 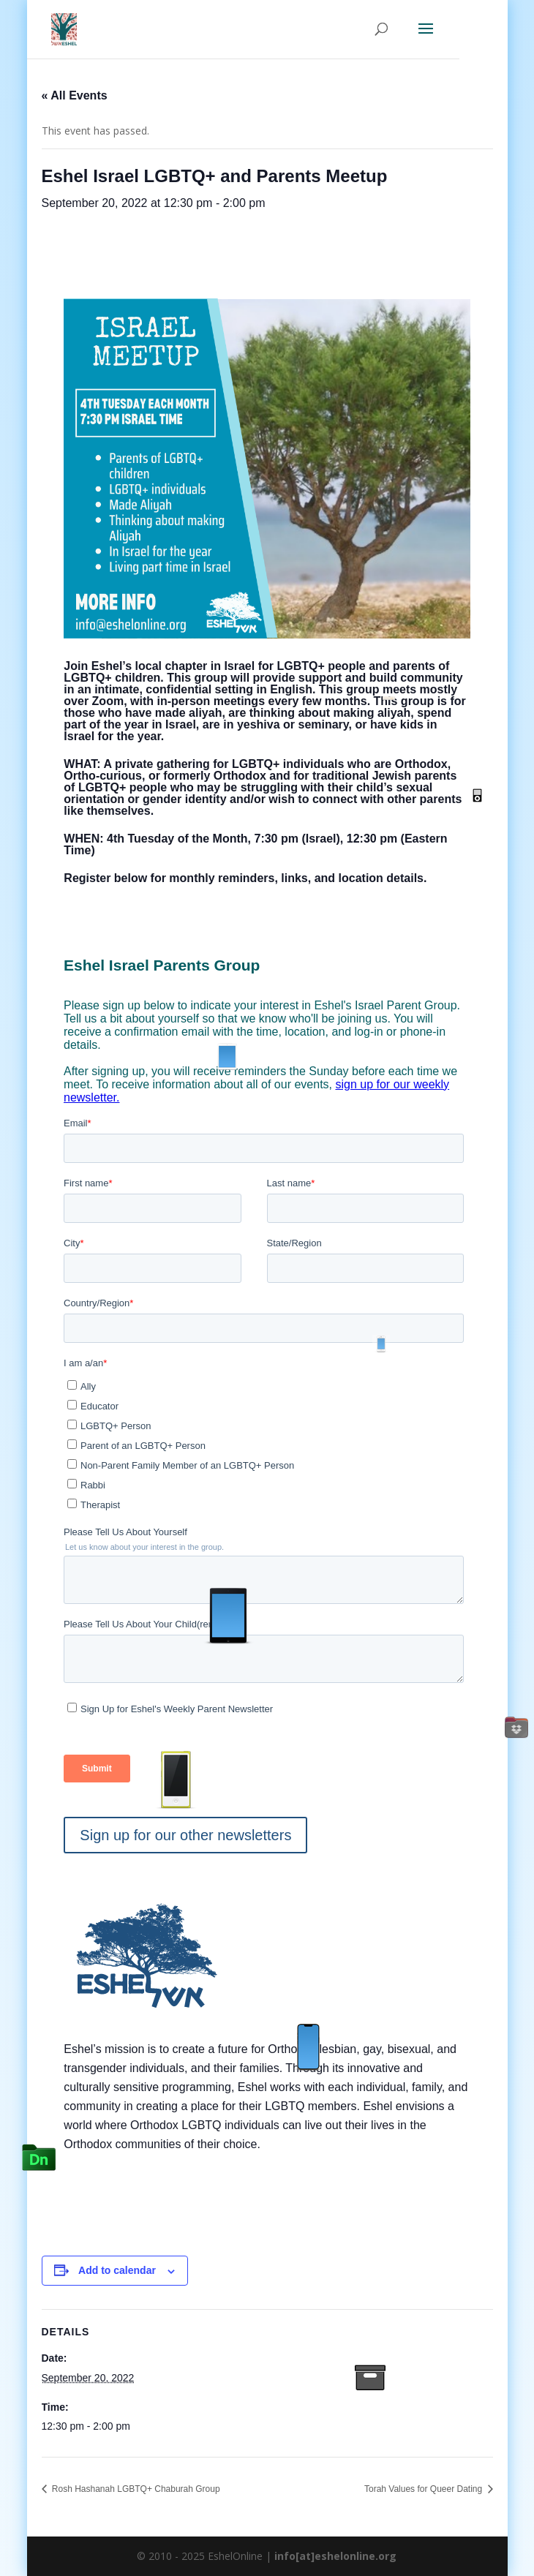 What do you see at coordinates (477, 795) in the screenshot?
I see `access connected iPod Classic device` at bounding box center [477, 795].